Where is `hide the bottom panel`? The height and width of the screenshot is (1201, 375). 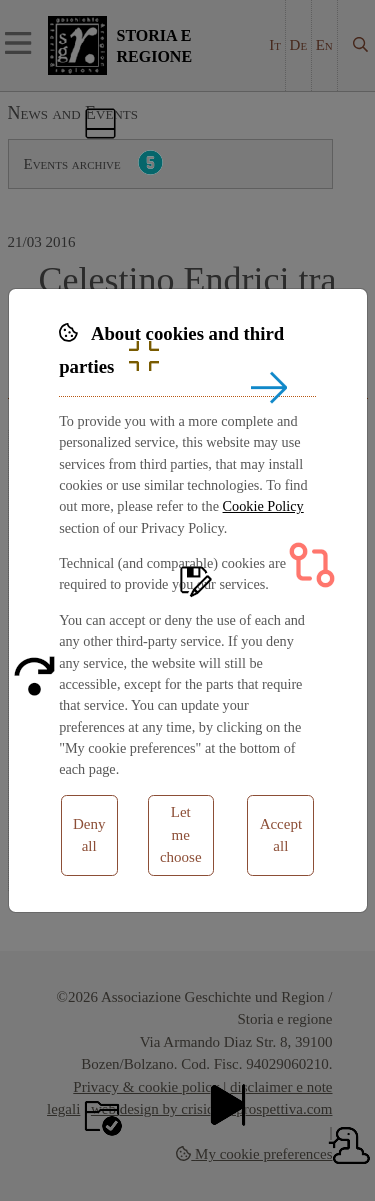 hide the bottom panel is located at coordinates (100, 123).